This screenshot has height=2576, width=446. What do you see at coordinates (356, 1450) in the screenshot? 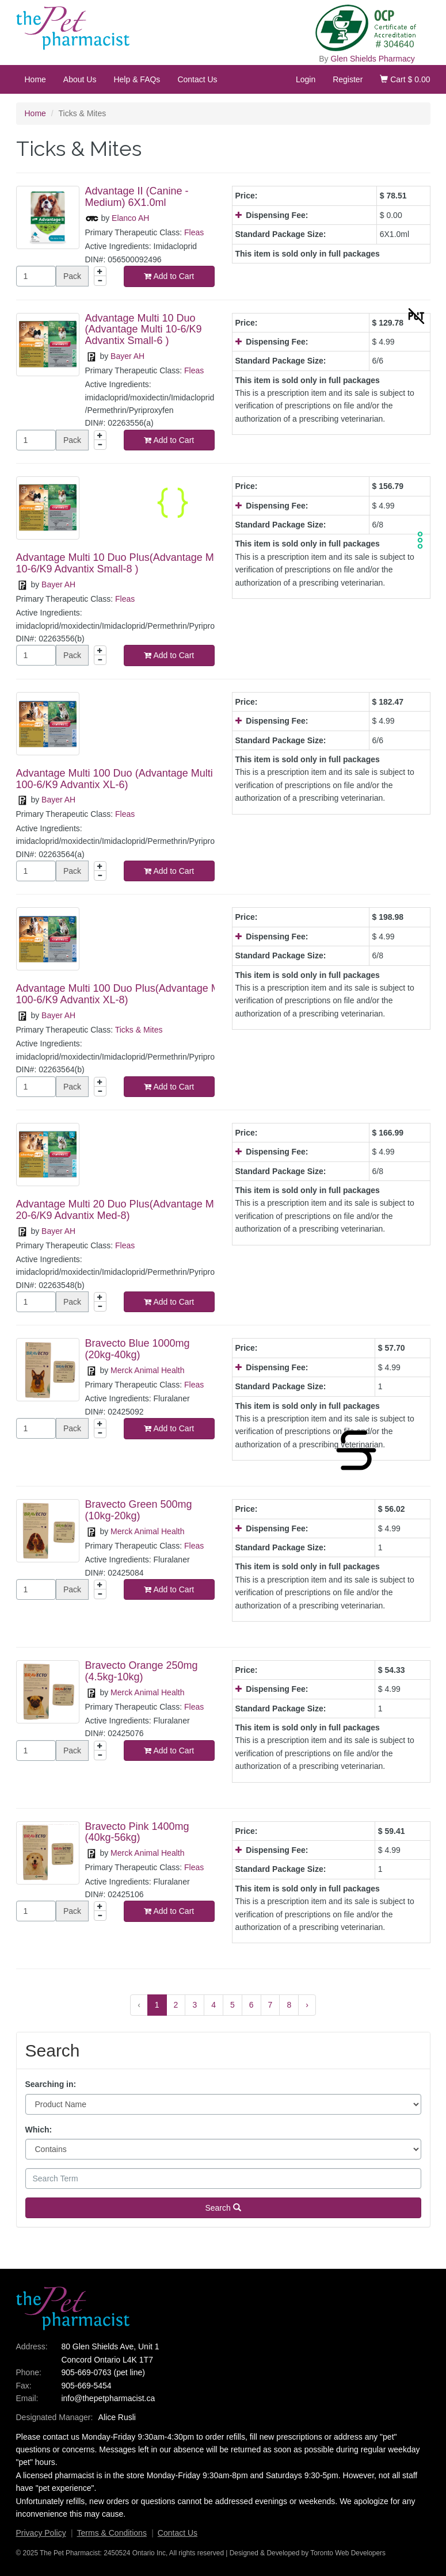
I see `apply strikethrough formatting to selected text` at bounding box center [356, 1450].